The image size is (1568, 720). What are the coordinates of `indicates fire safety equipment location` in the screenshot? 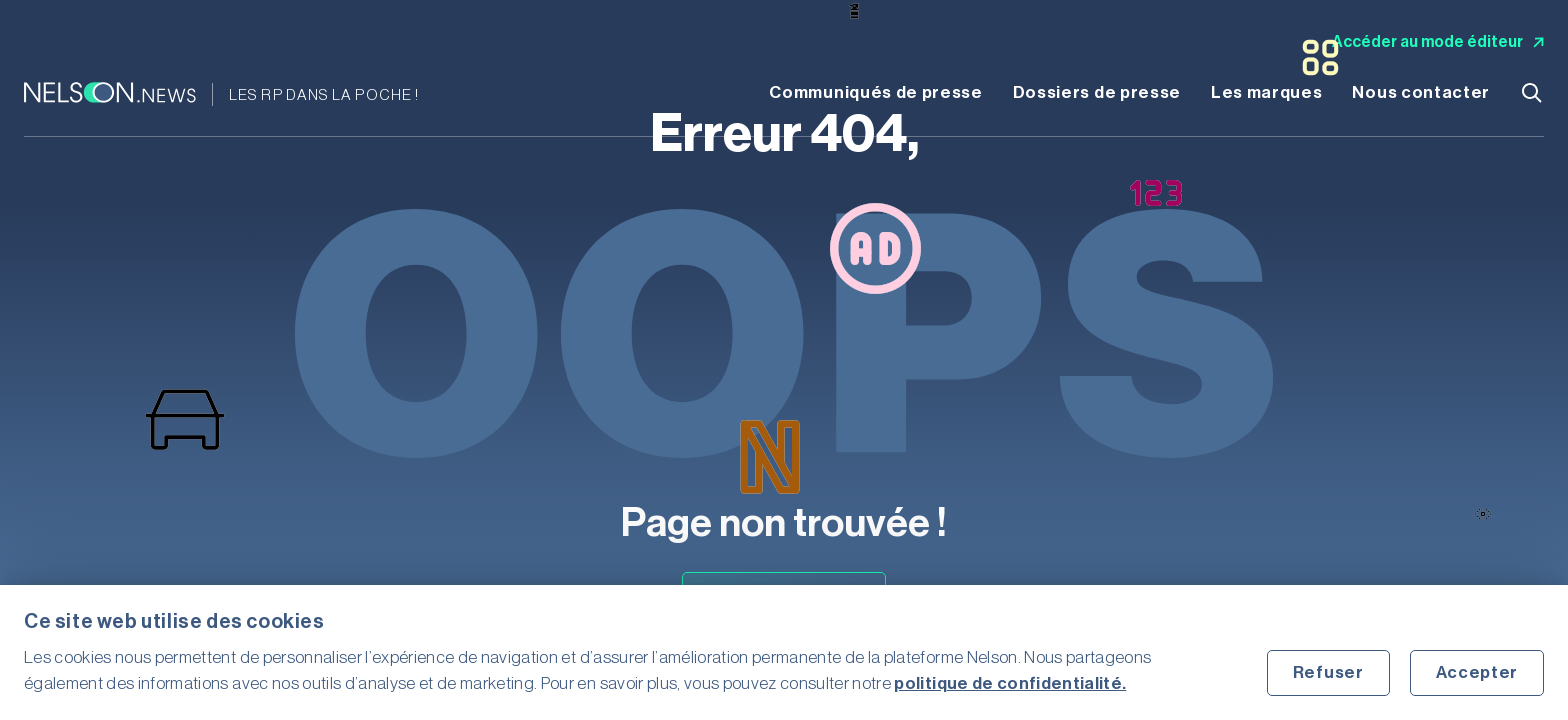 It's located at (854, 10).